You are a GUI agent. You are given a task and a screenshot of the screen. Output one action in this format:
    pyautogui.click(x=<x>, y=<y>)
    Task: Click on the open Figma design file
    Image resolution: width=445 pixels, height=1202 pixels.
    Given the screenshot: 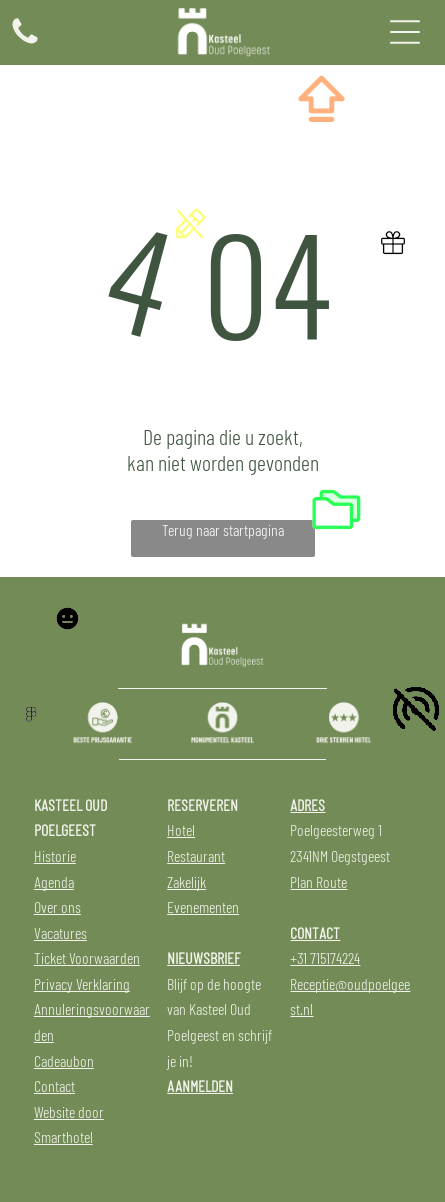 What is the action you would take?
    pyautogui.click(x=31, y=714)
    